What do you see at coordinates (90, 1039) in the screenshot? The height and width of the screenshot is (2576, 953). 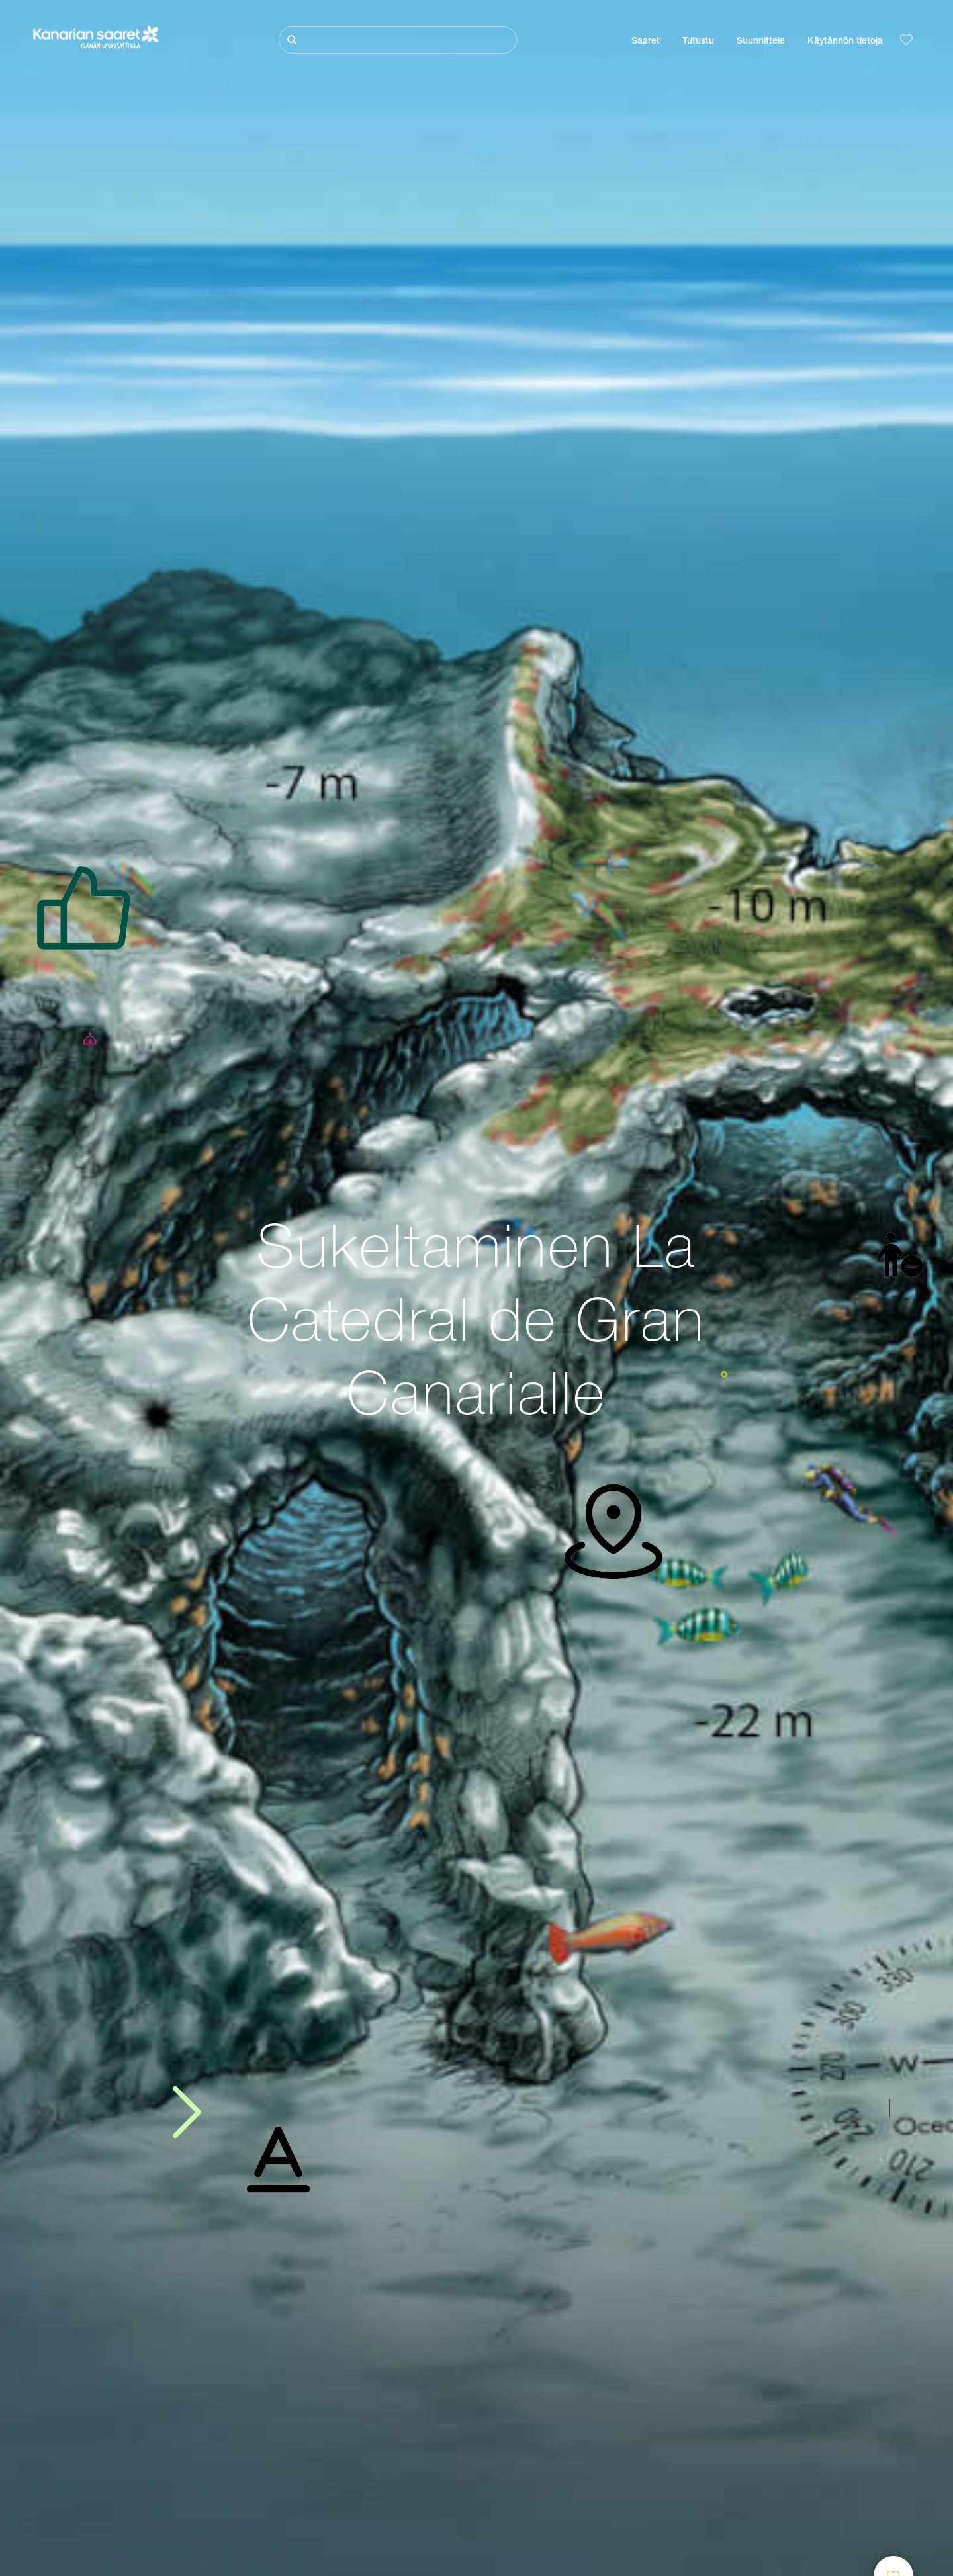 I see `indicates a nearby church or place of worship` at bounding box center [90, 1039].